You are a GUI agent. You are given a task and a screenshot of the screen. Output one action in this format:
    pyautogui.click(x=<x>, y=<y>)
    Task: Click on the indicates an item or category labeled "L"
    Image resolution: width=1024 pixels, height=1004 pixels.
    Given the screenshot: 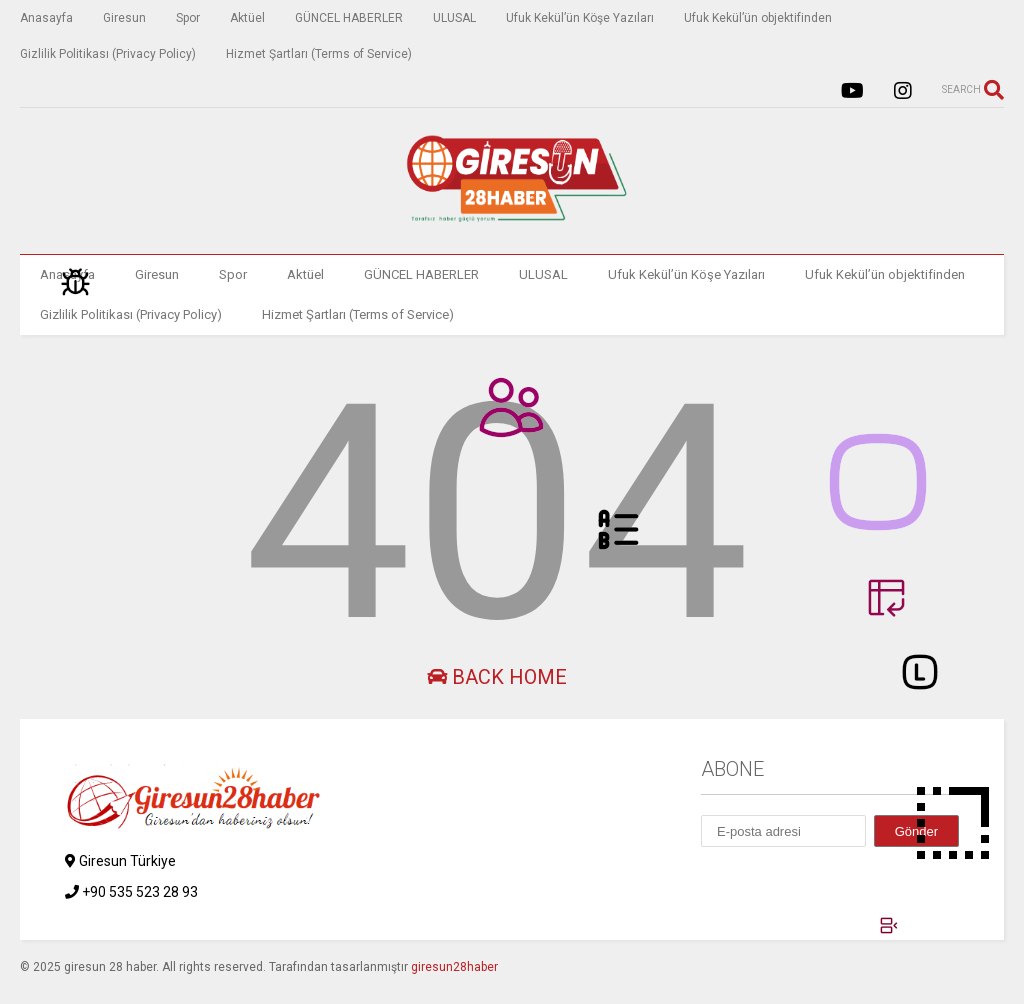 What is the action you would take?
    pyautogui.click(x=920, y=672)
    